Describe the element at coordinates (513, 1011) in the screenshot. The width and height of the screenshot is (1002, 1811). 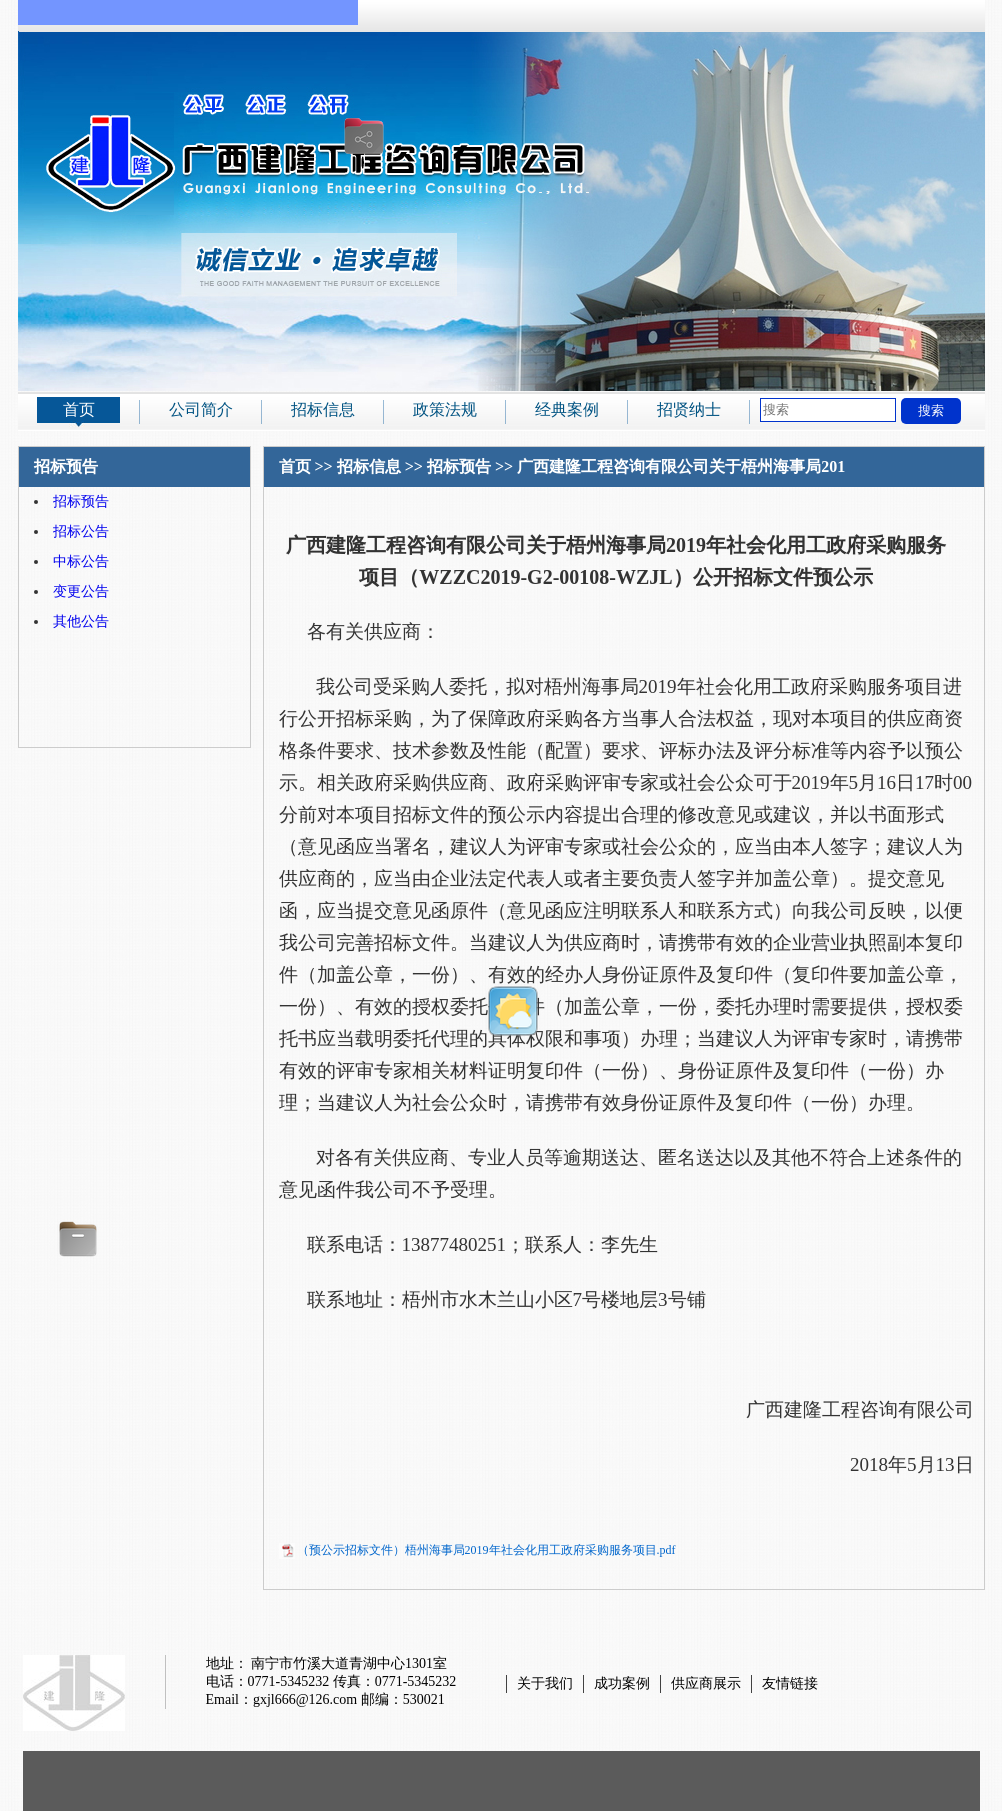
I see `open the weather app` at that location.